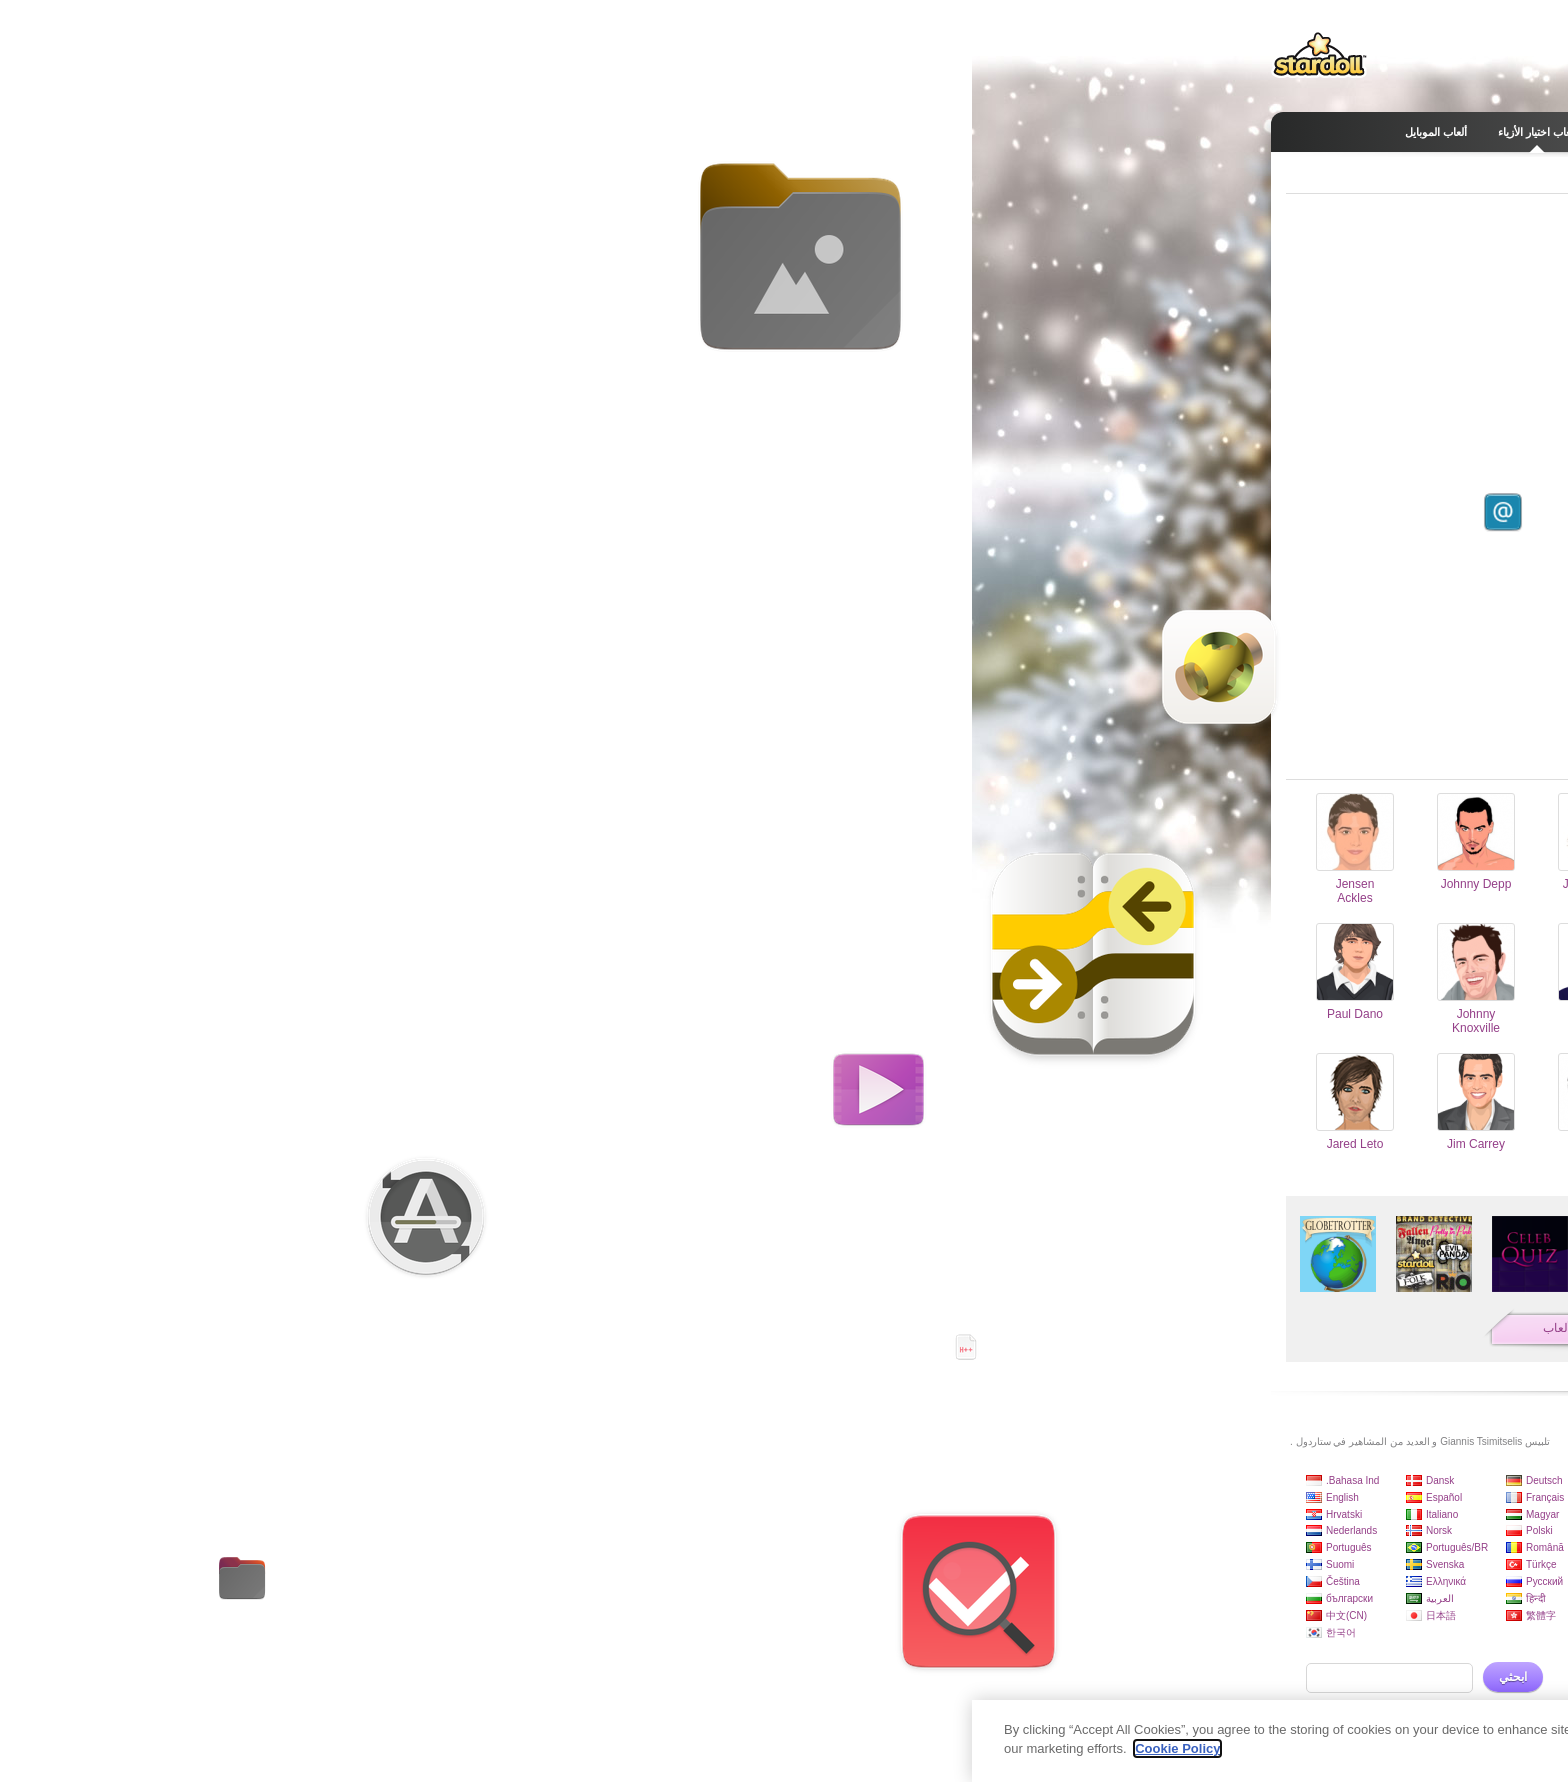 The width and height of the screenshot is (1568, 1782). What do you see at coordinates (800, 256) in the screenshot?
I see `open your pictures folder` at bounding box center [800, 256].